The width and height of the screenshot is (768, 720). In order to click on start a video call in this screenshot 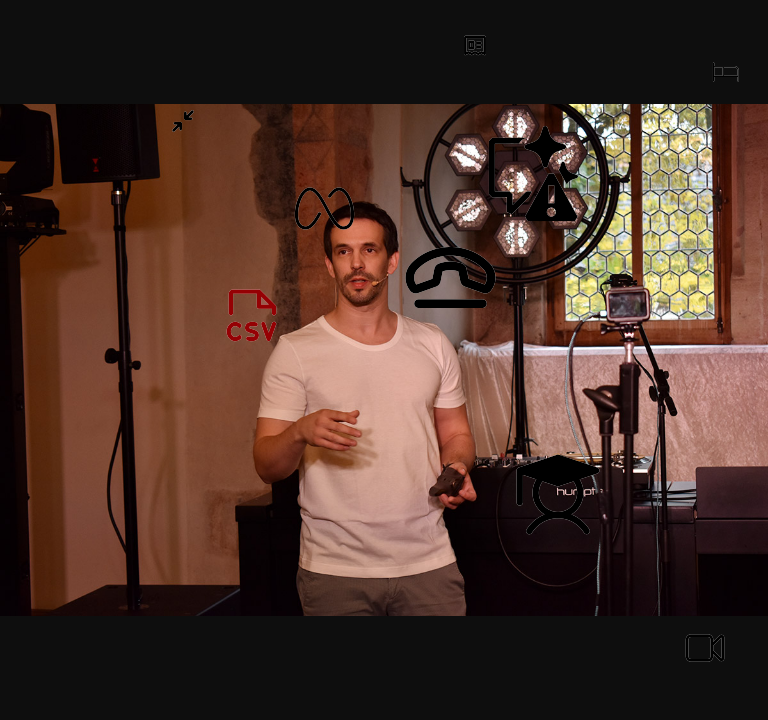, I will do `click(705, 648)`.